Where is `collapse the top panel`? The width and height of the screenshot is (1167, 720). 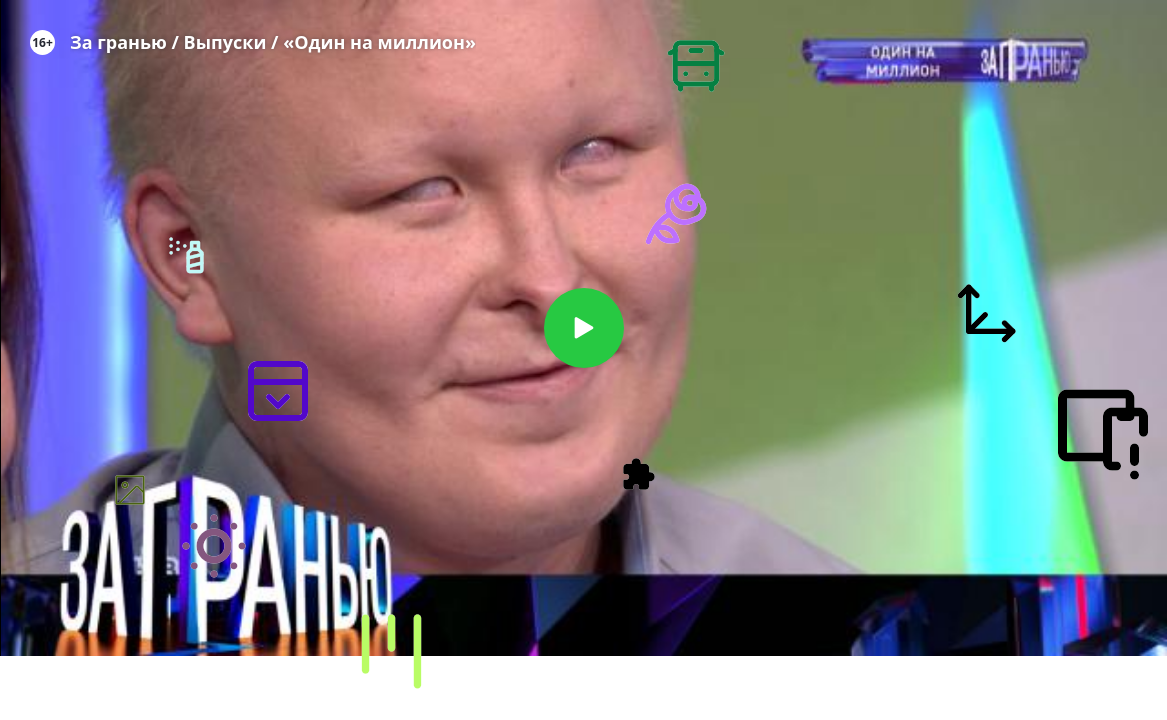
collapse the top panel is located at coordinates (278, 391).